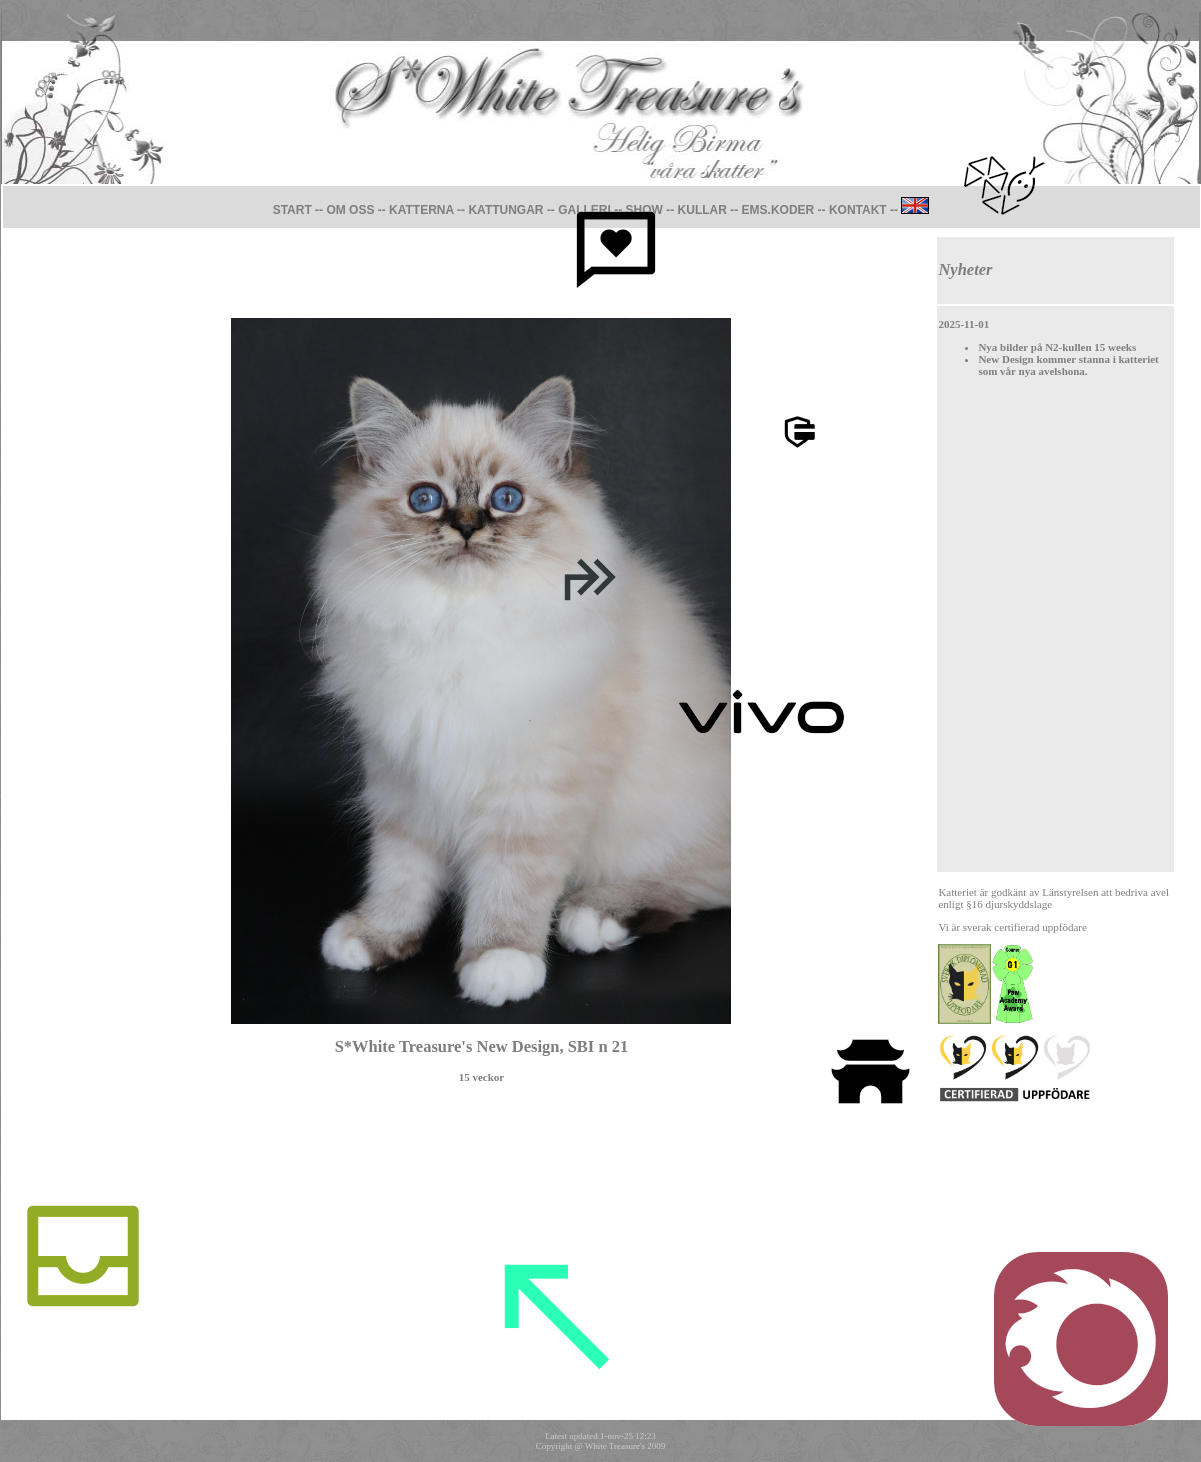  I want to click on view your inbox, so click(83, 1256).